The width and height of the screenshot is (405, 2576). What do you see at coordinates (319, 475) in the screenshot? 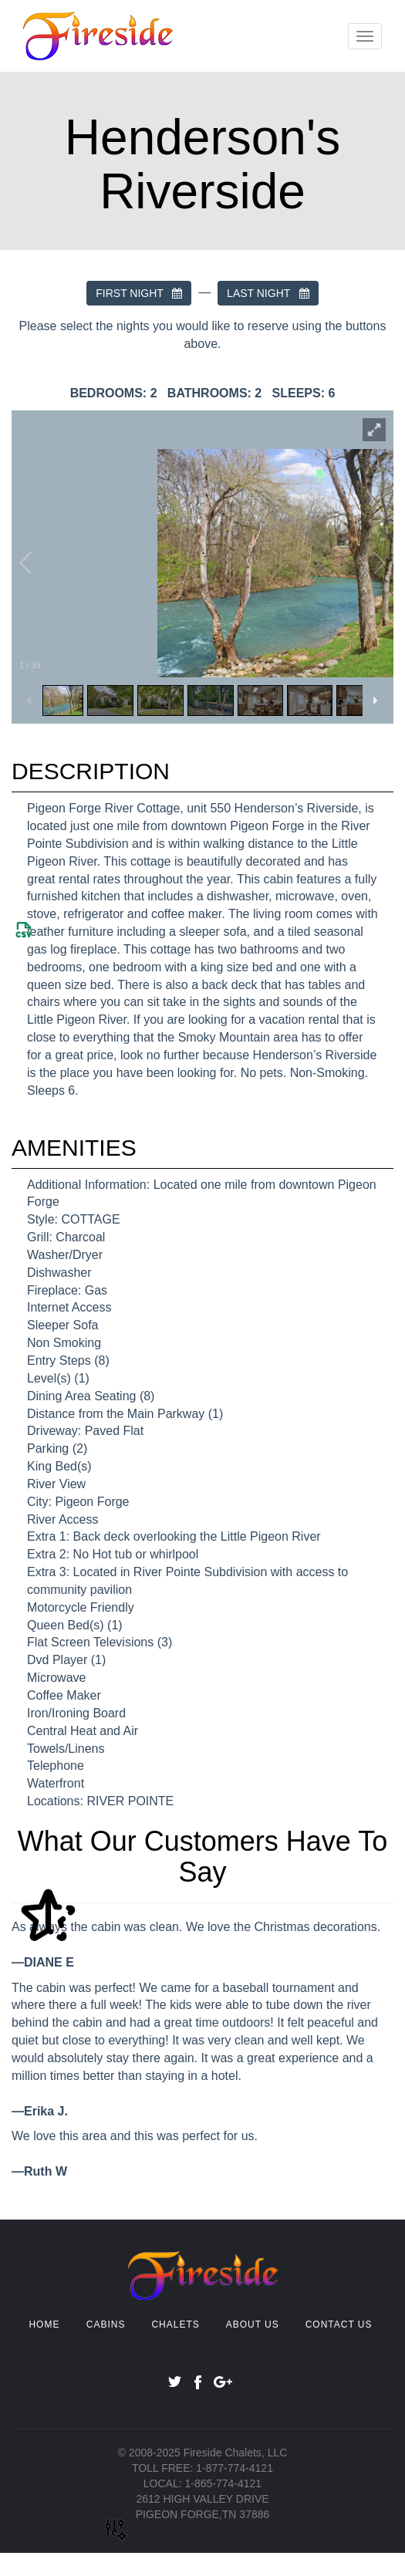
I see `workspace or office settings` at bounding box center [319, 475].